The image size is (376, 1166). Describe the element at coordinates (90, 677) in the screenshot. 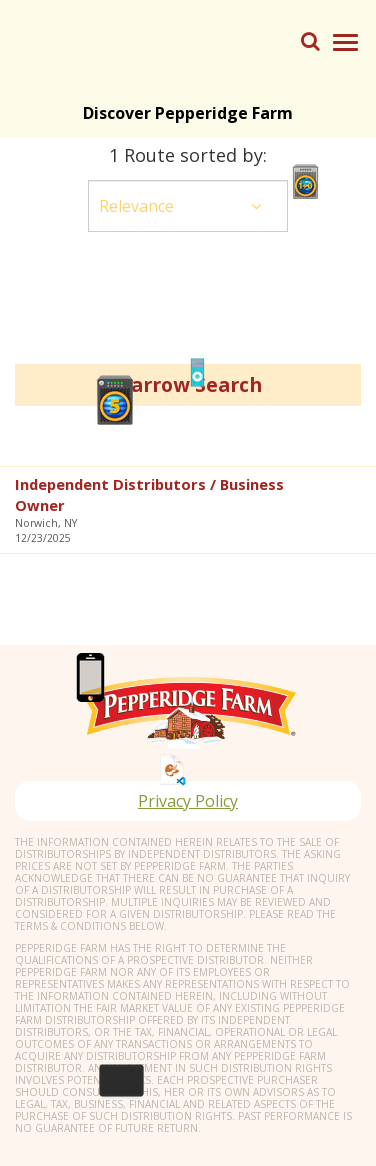

I see `view connected iPhone device` at that location.